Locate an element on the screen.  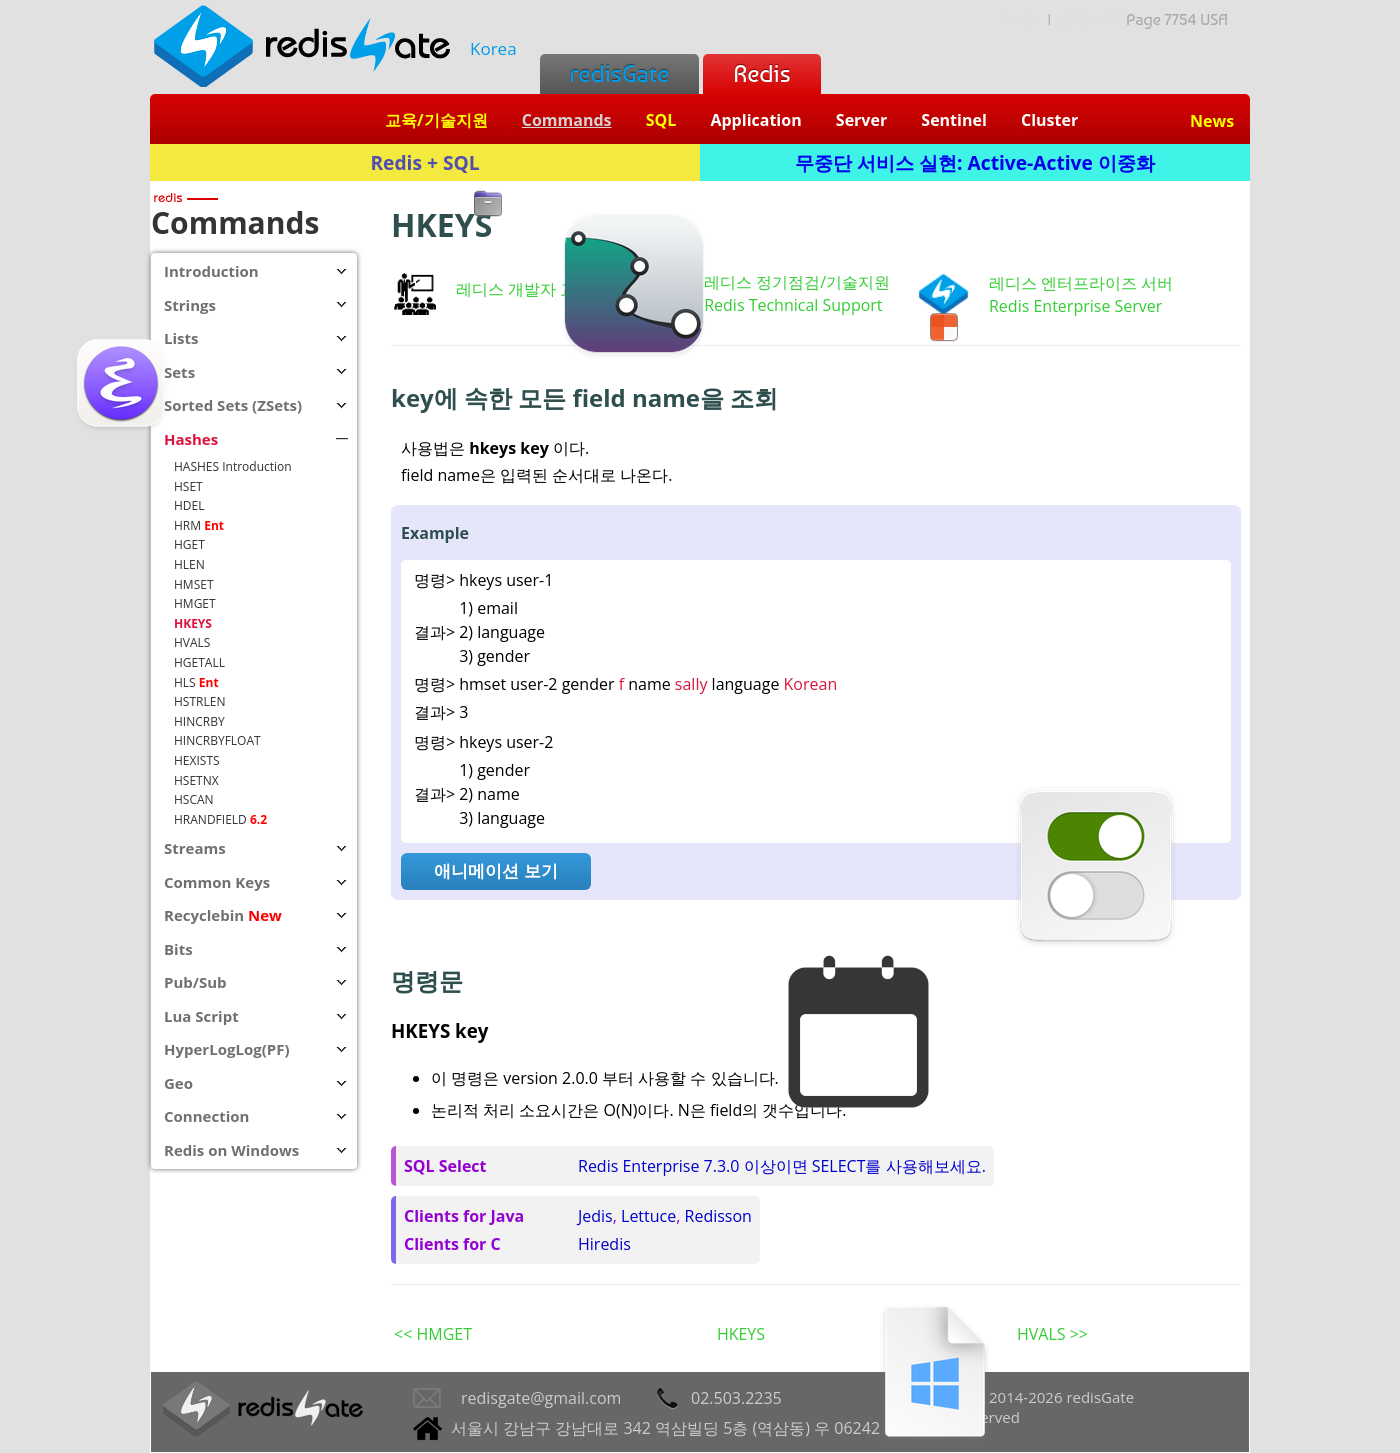
open calendar app is located at coordinates (858, 1037).